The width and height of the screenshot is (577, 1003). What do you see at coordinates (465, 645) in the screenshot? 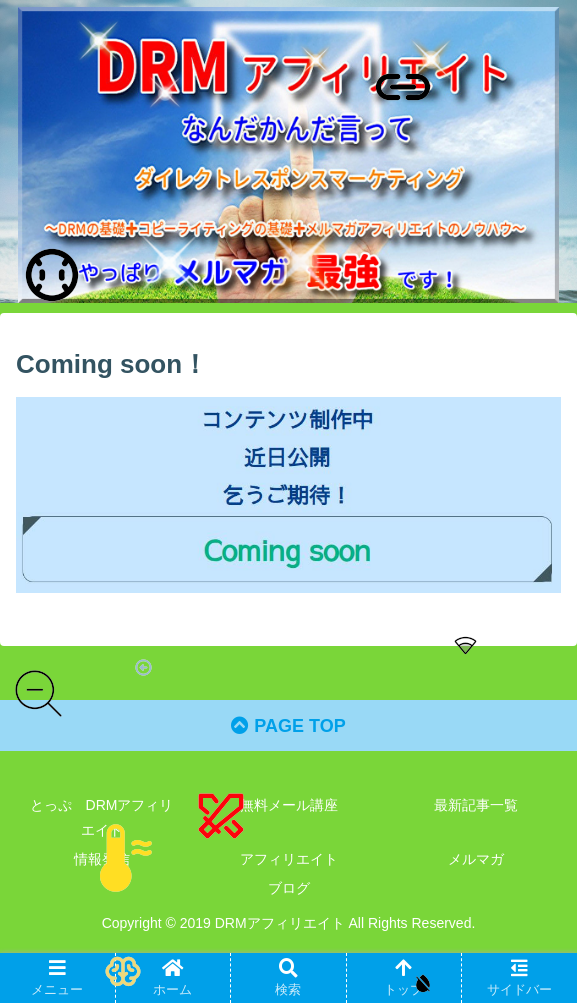
I see `indicates medium wifi signal strength` at bounding box center [465, 645].